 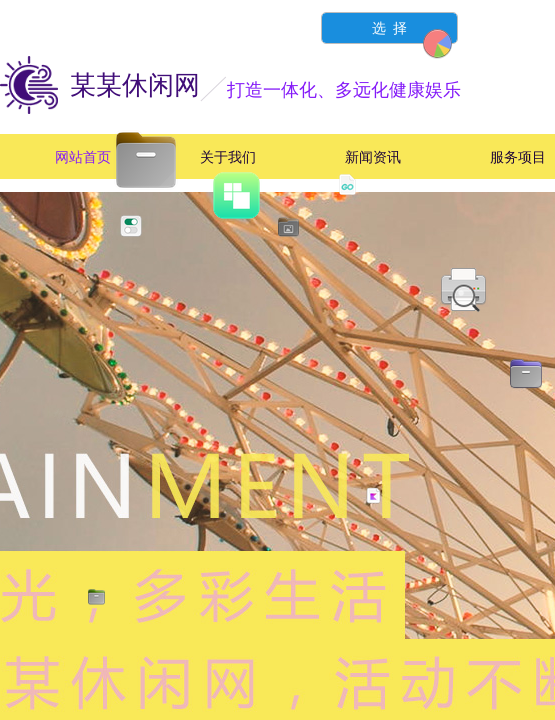 What do you see at coordinates (347, 184) in the screenshot?
I see `a Go programming language source file` at bounding box center [347, 184].